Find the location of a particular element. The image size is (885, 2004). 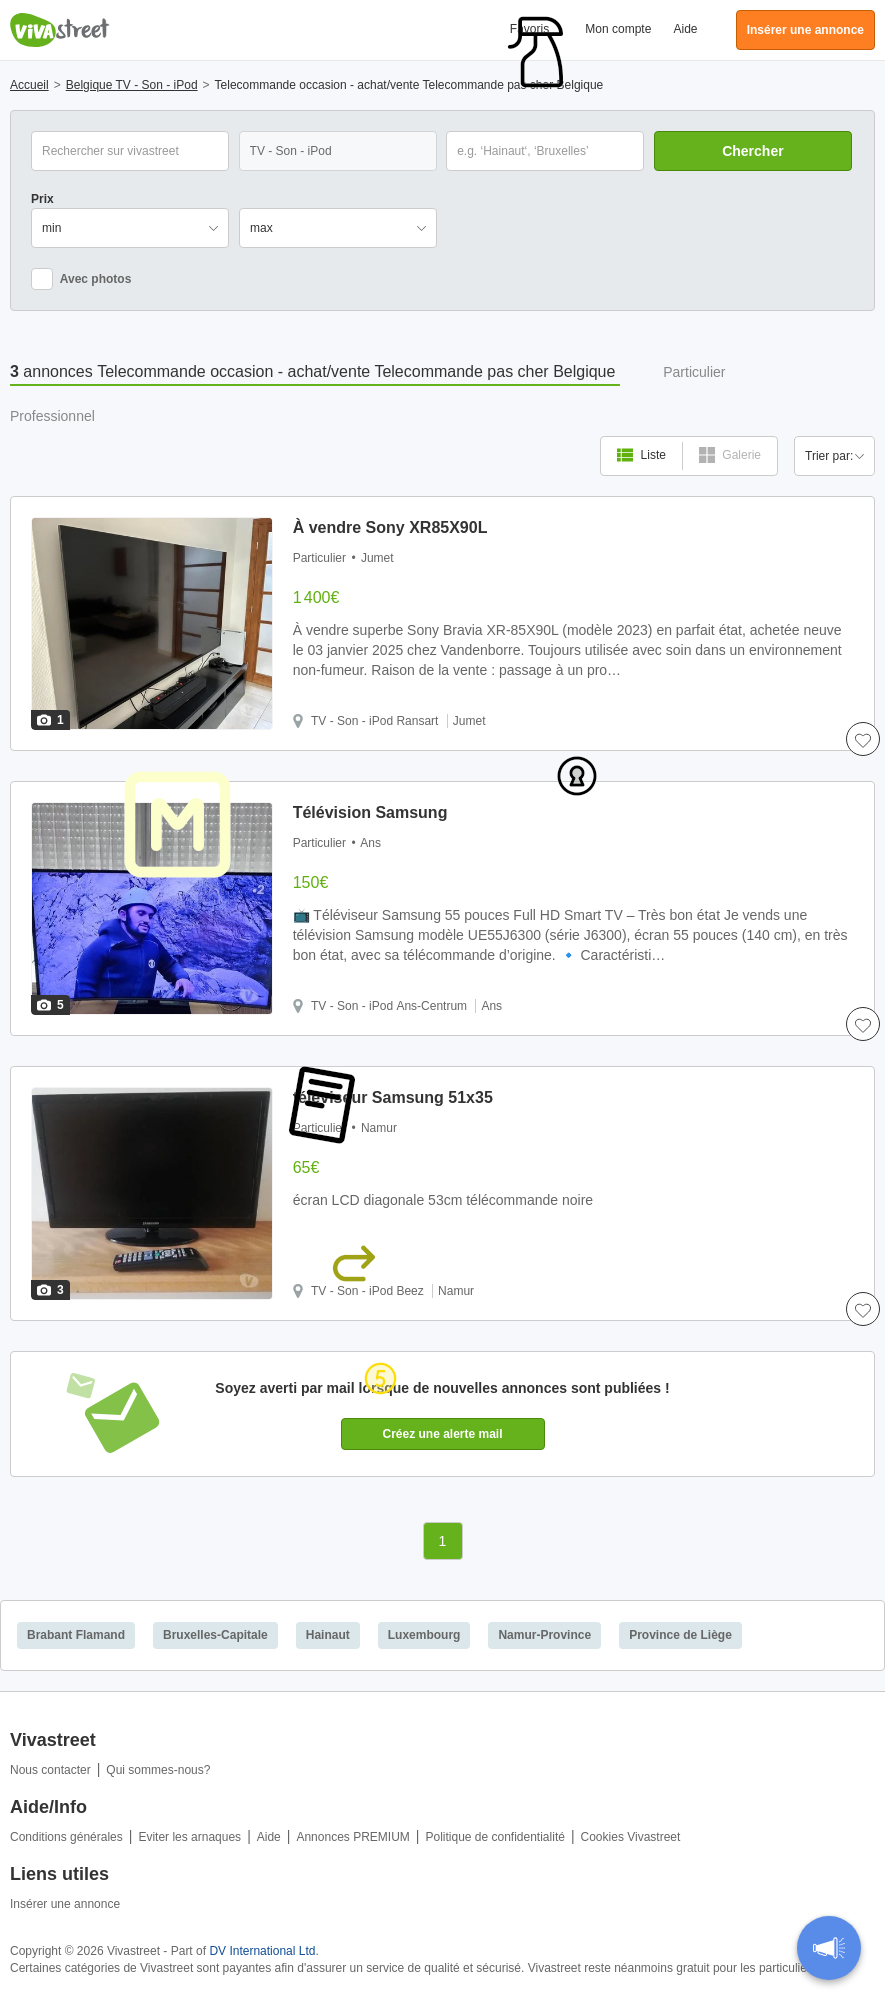

redo or repeat last action is located at coordinates (354, 1265).